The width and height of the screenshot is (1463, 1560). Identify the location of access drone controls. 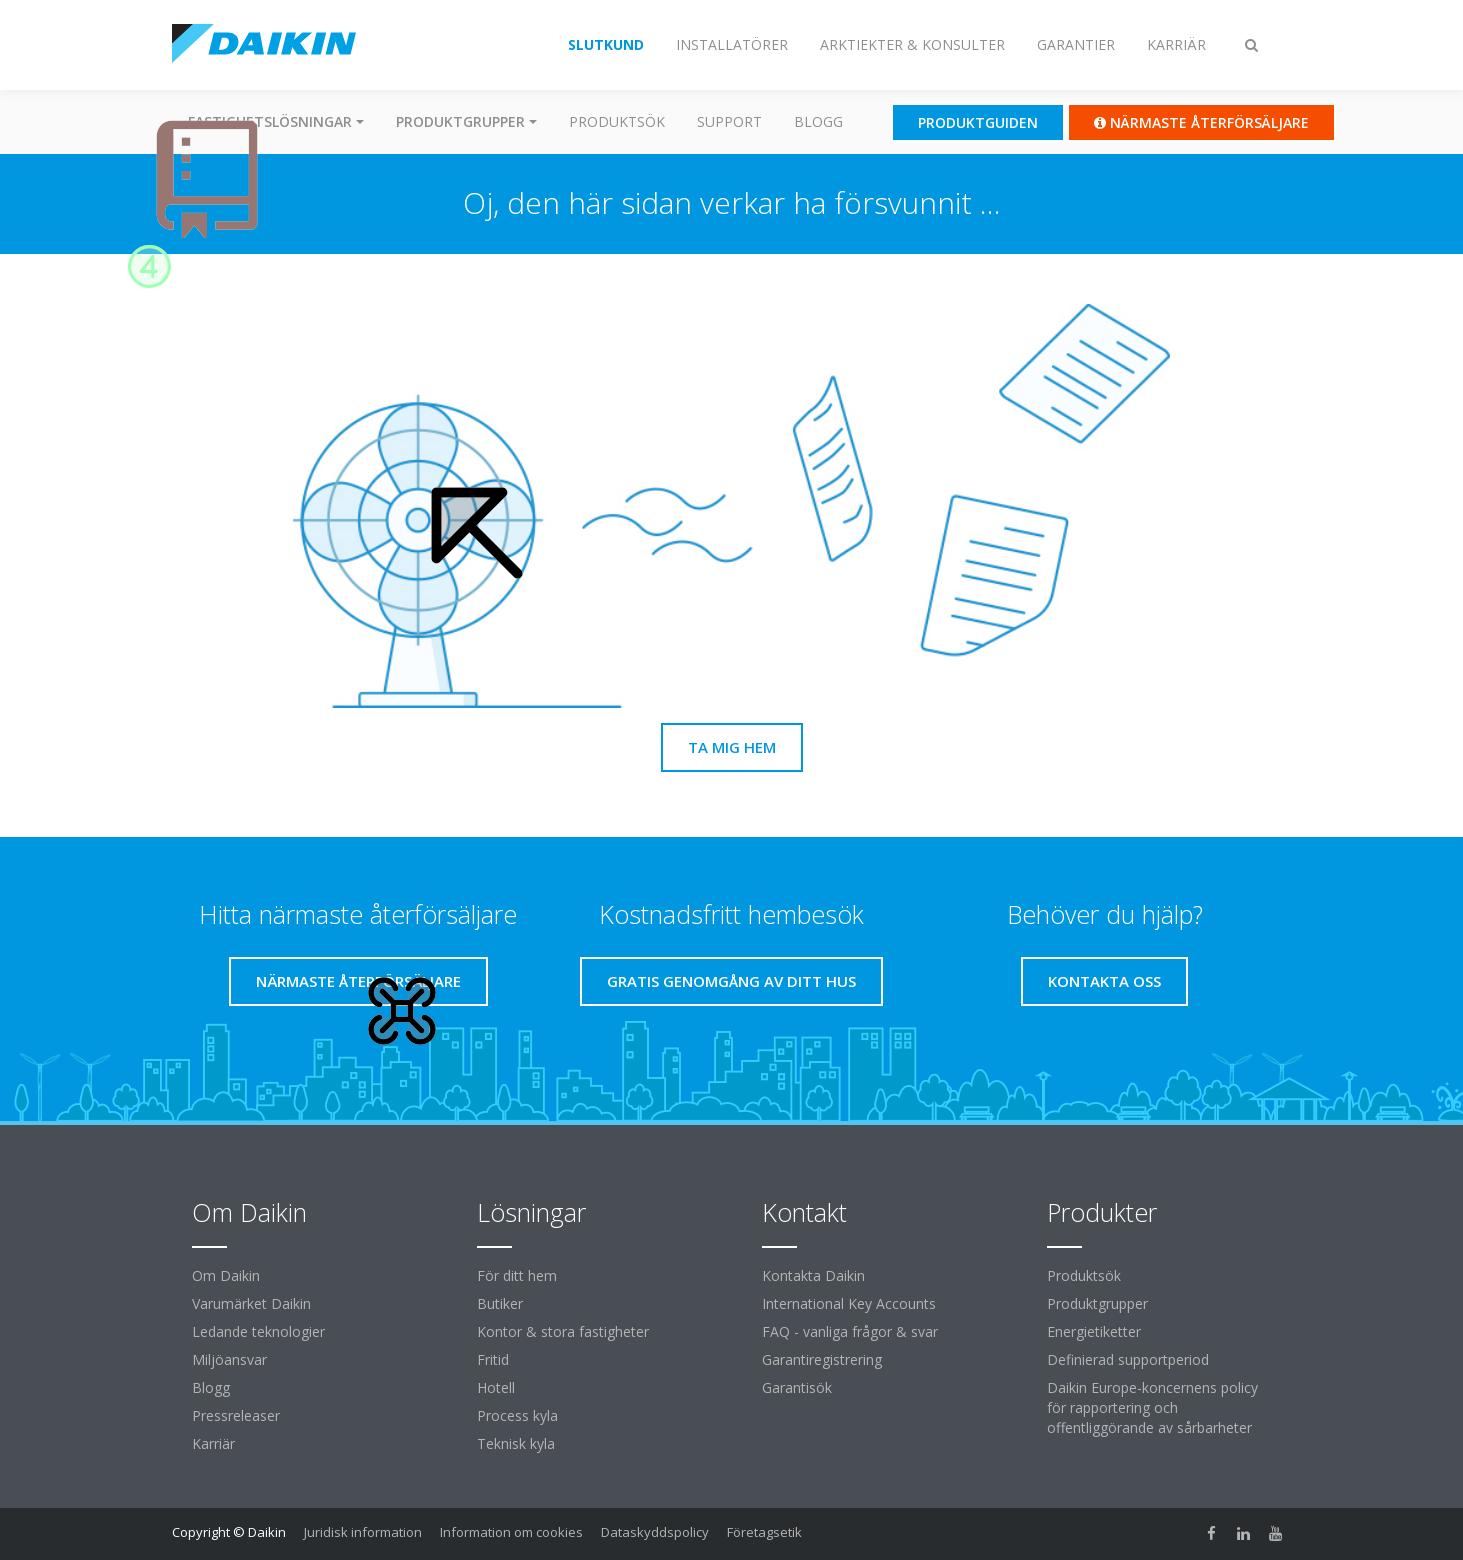
(402, 1011).